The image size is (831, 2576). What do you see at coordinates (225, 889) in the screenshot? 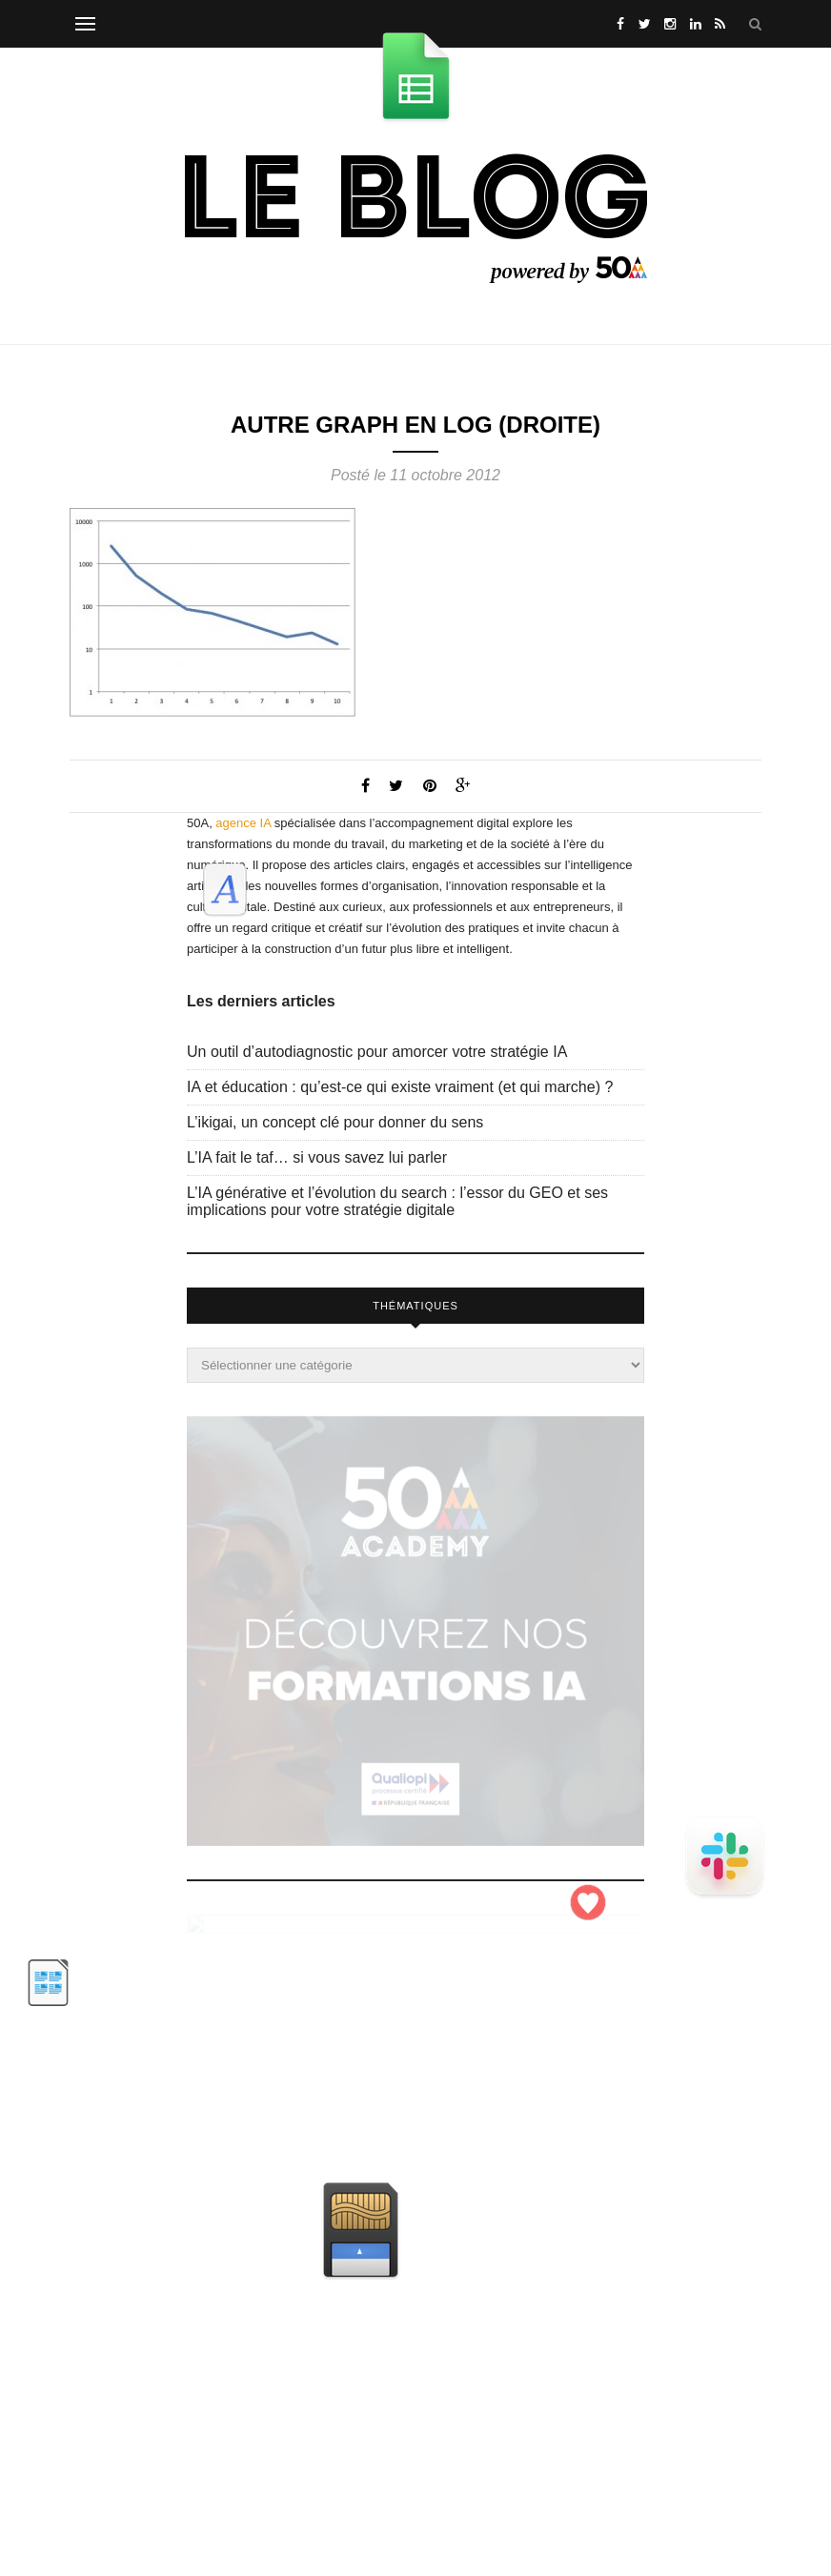
I see `a font file or typography document` at bounding box center [225, 889].